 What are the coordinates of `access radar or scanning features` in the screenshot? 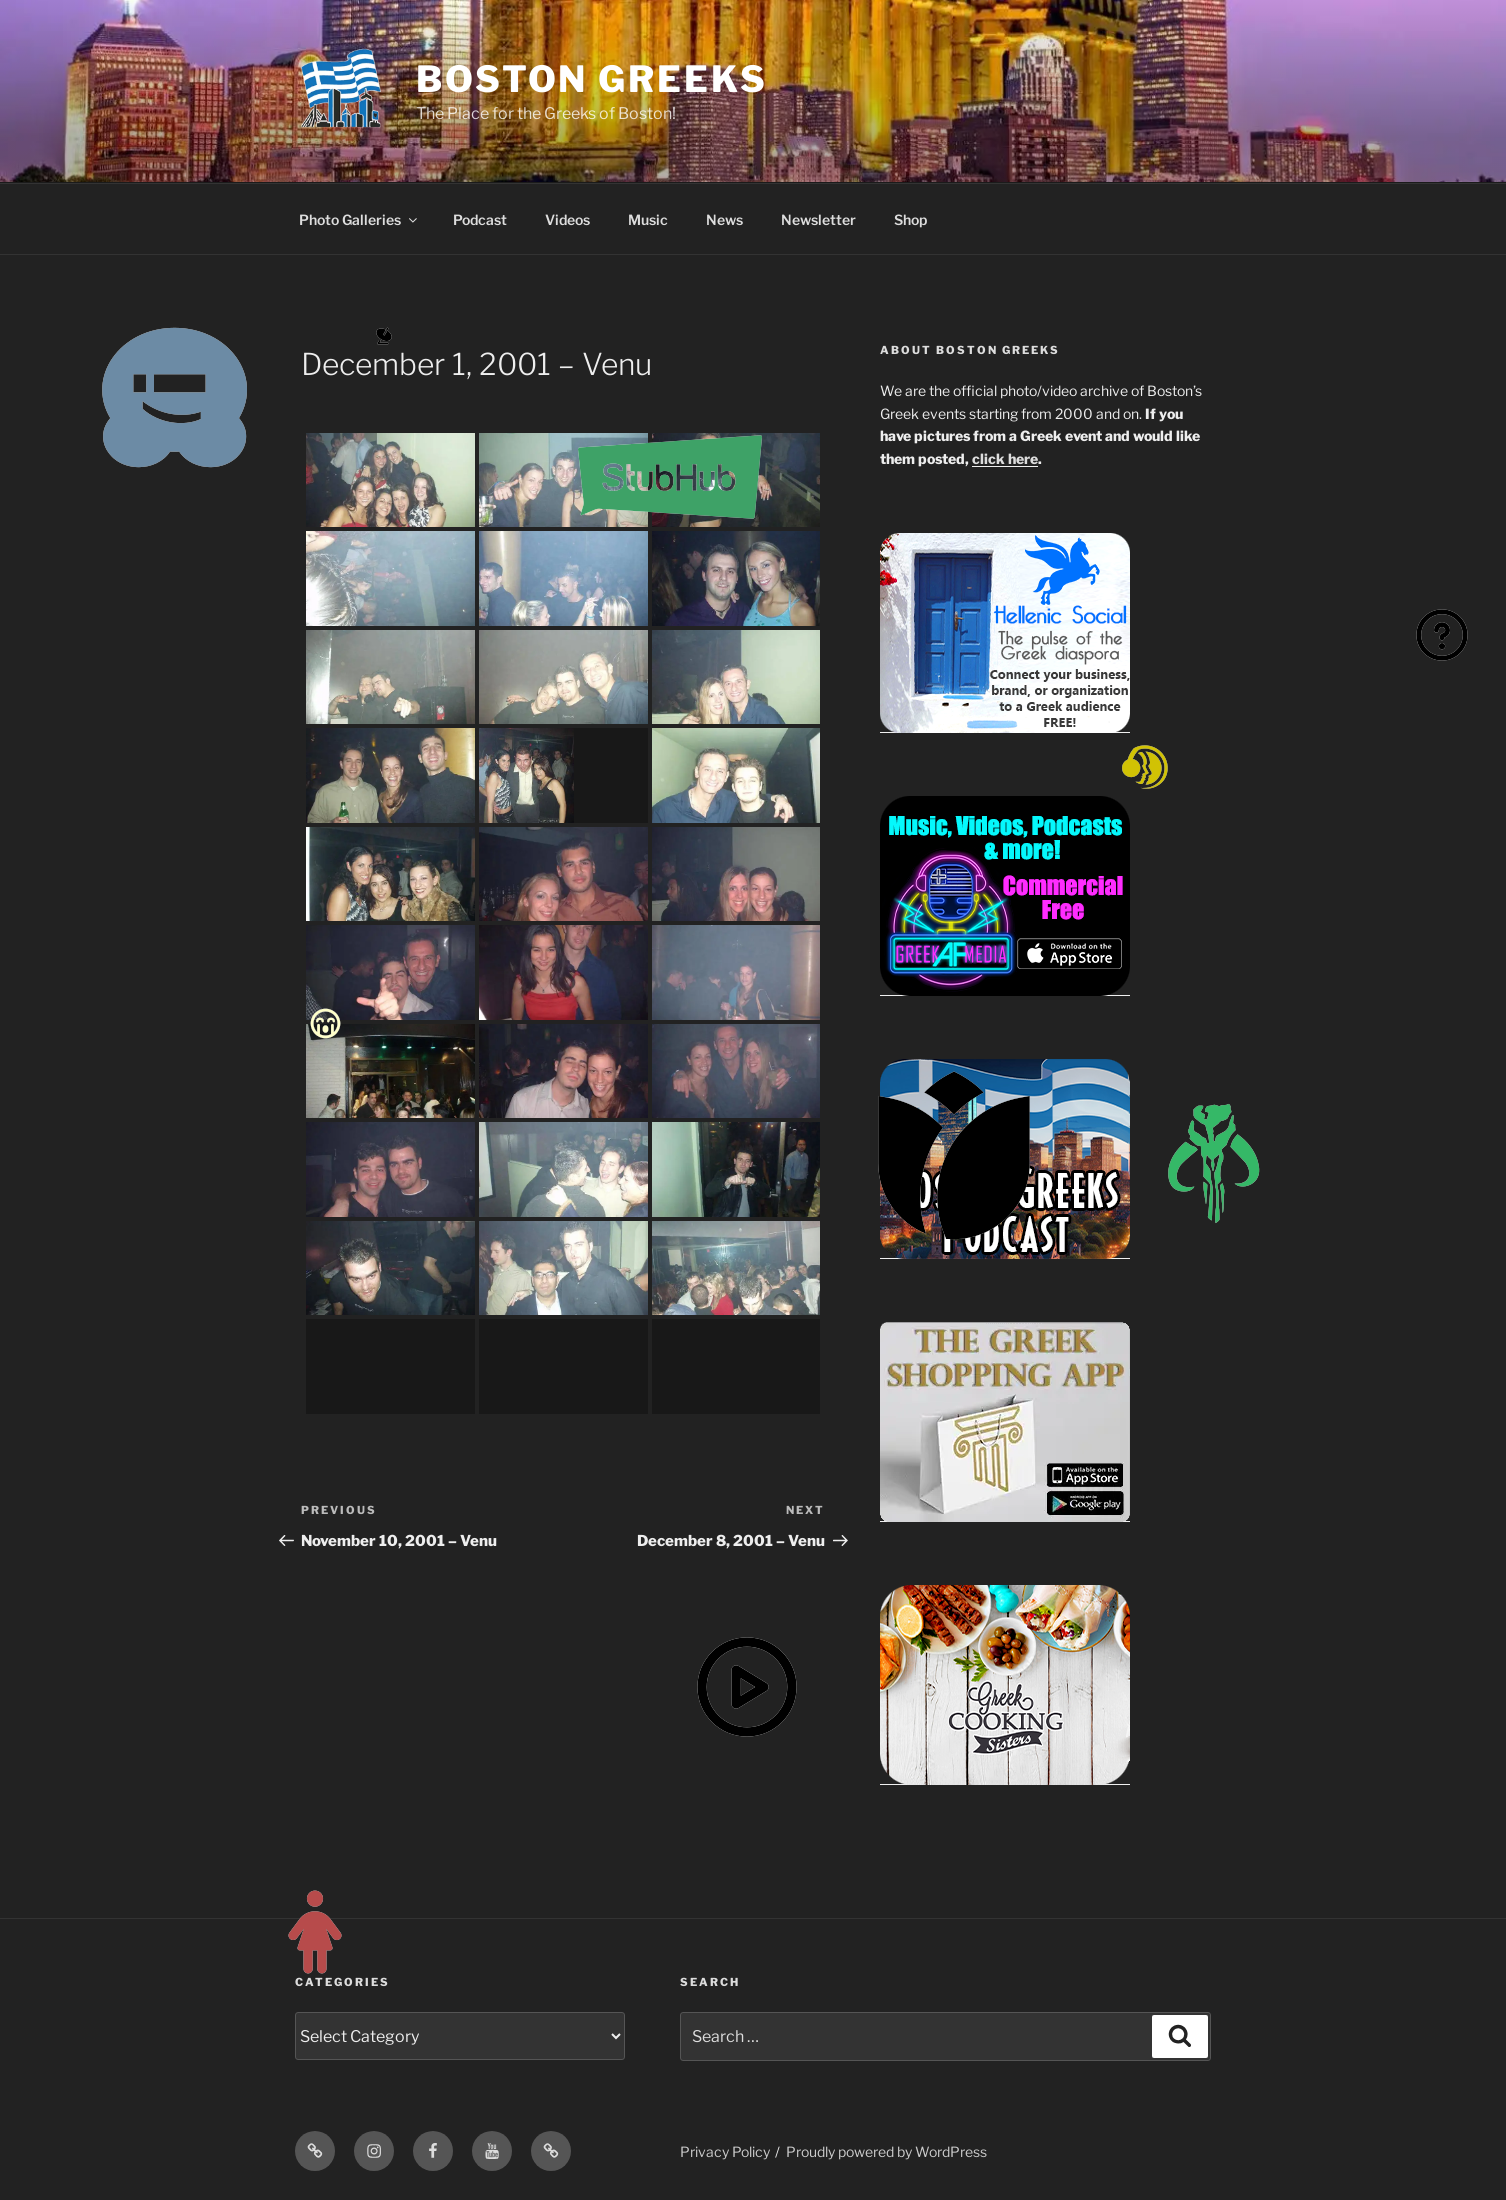 It's located at (384, 336).